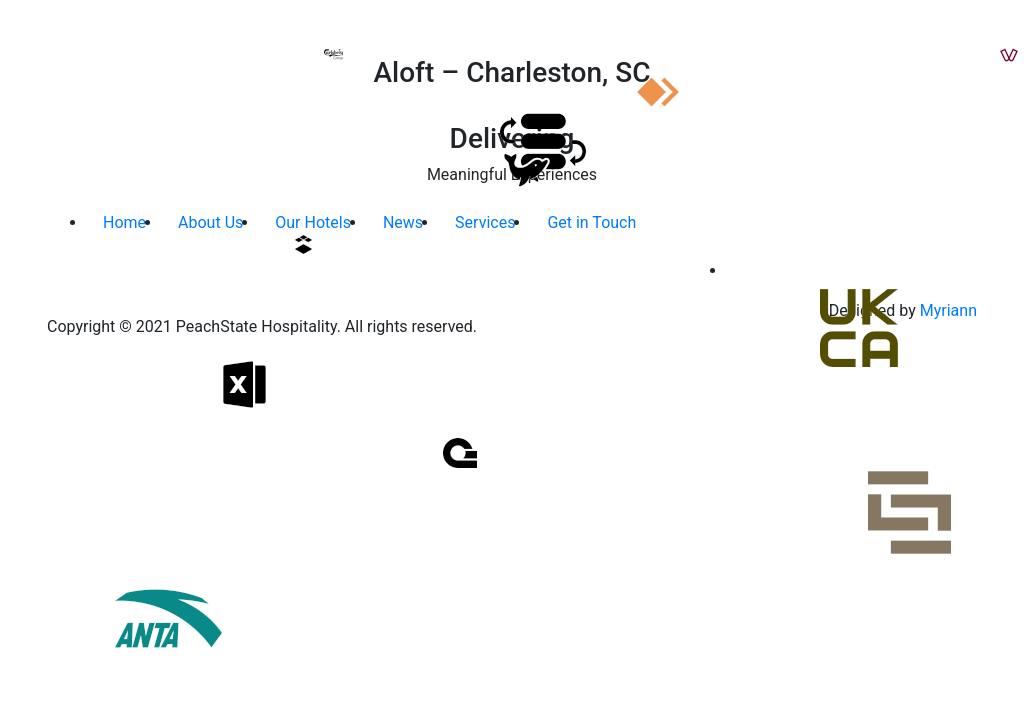 This screenshot has height=720, width=1024. I want to click on Carlsberg Group company logo, so click(333, 54).